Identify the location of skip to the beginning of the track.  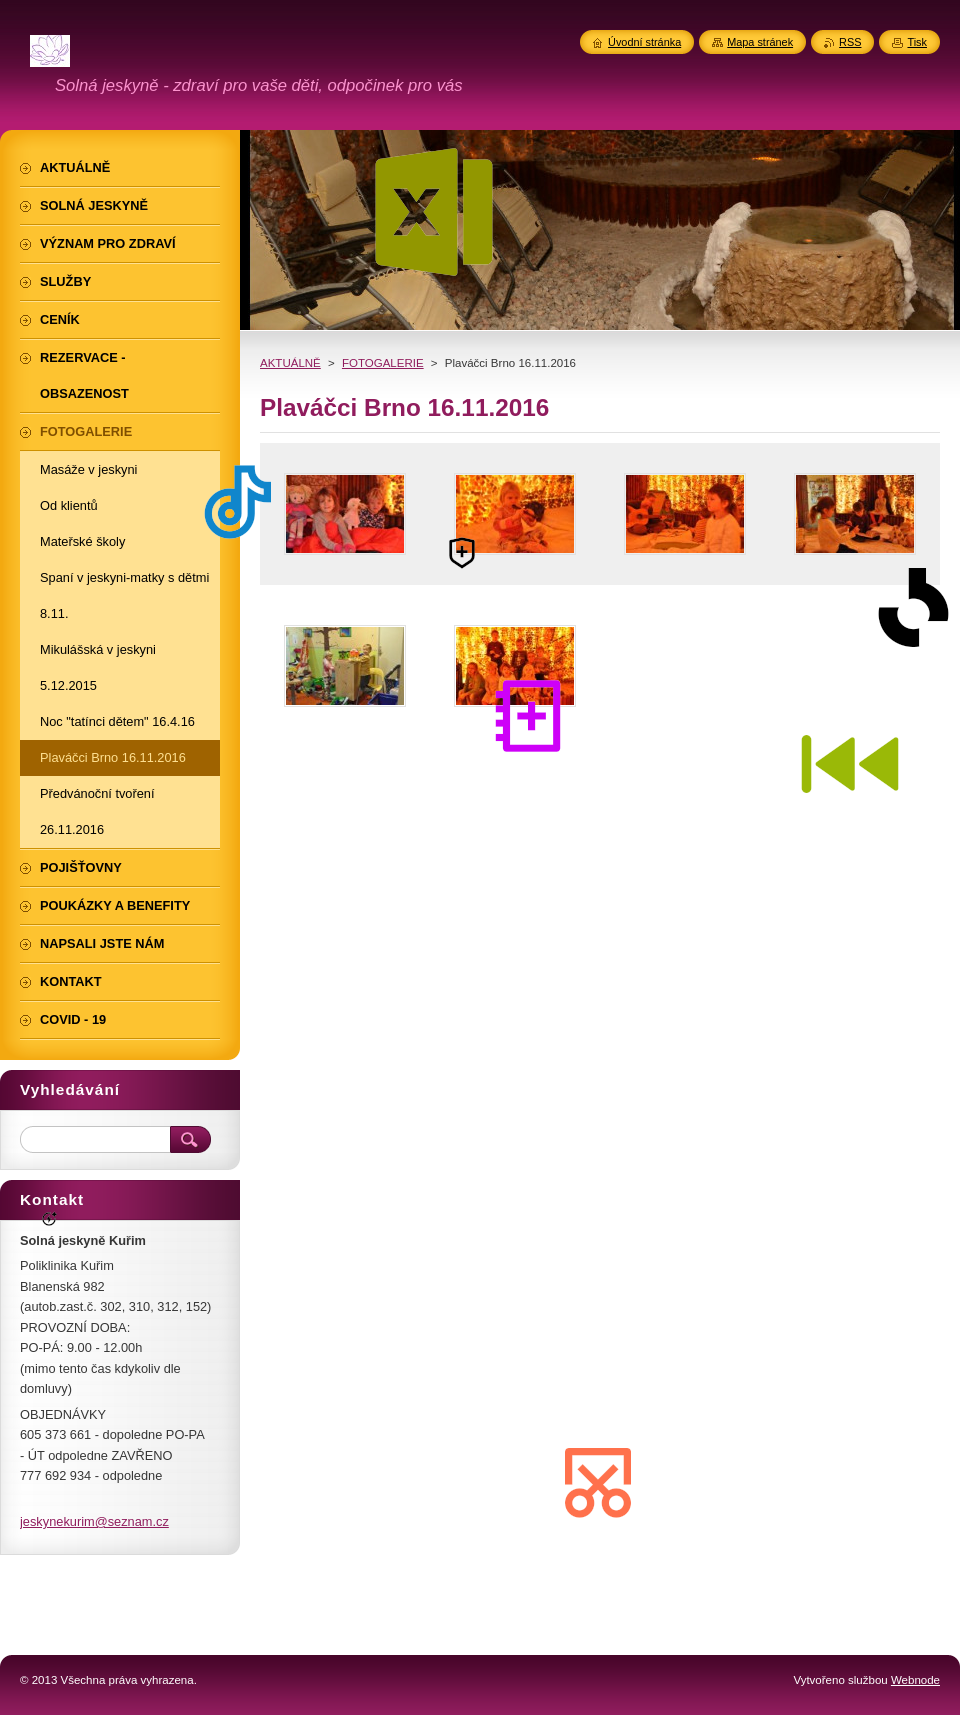
(850, 764).